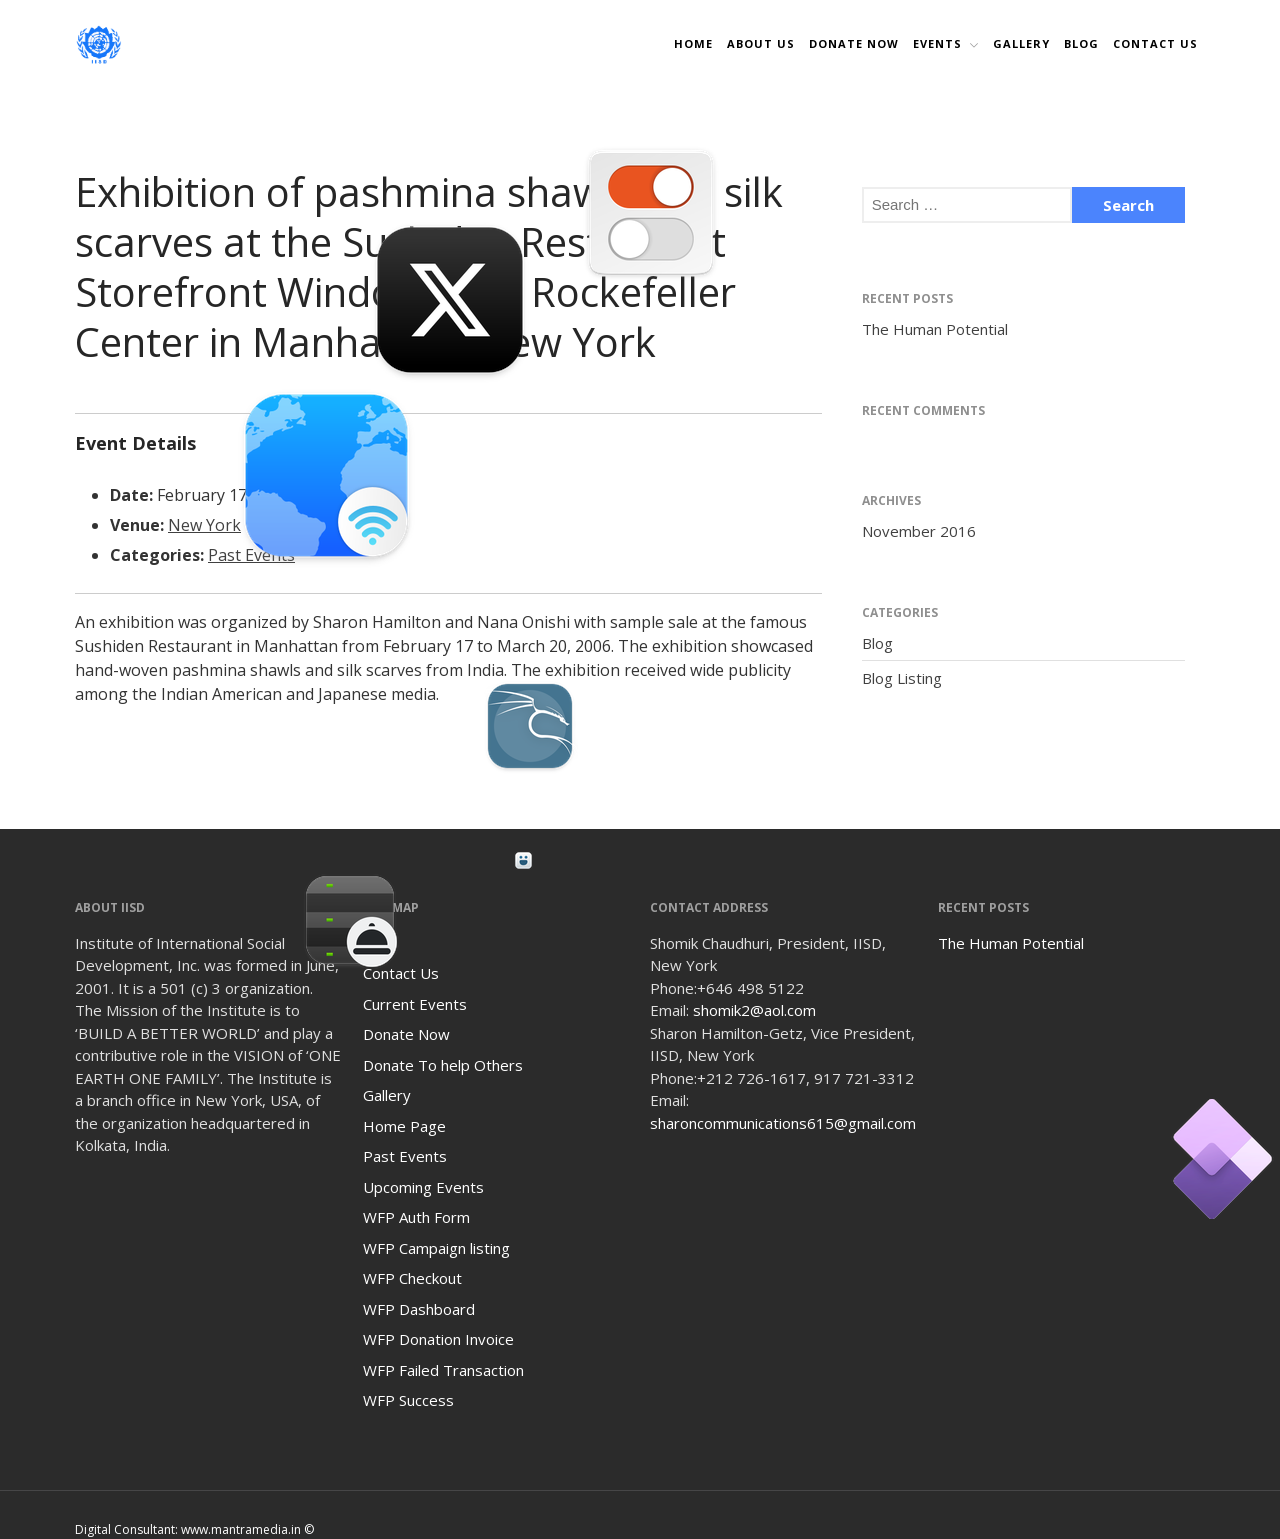 Image resolution: width=1280 pixels, height=1539 pixels. I want to click on launch kali linux application, so click(530, 726).